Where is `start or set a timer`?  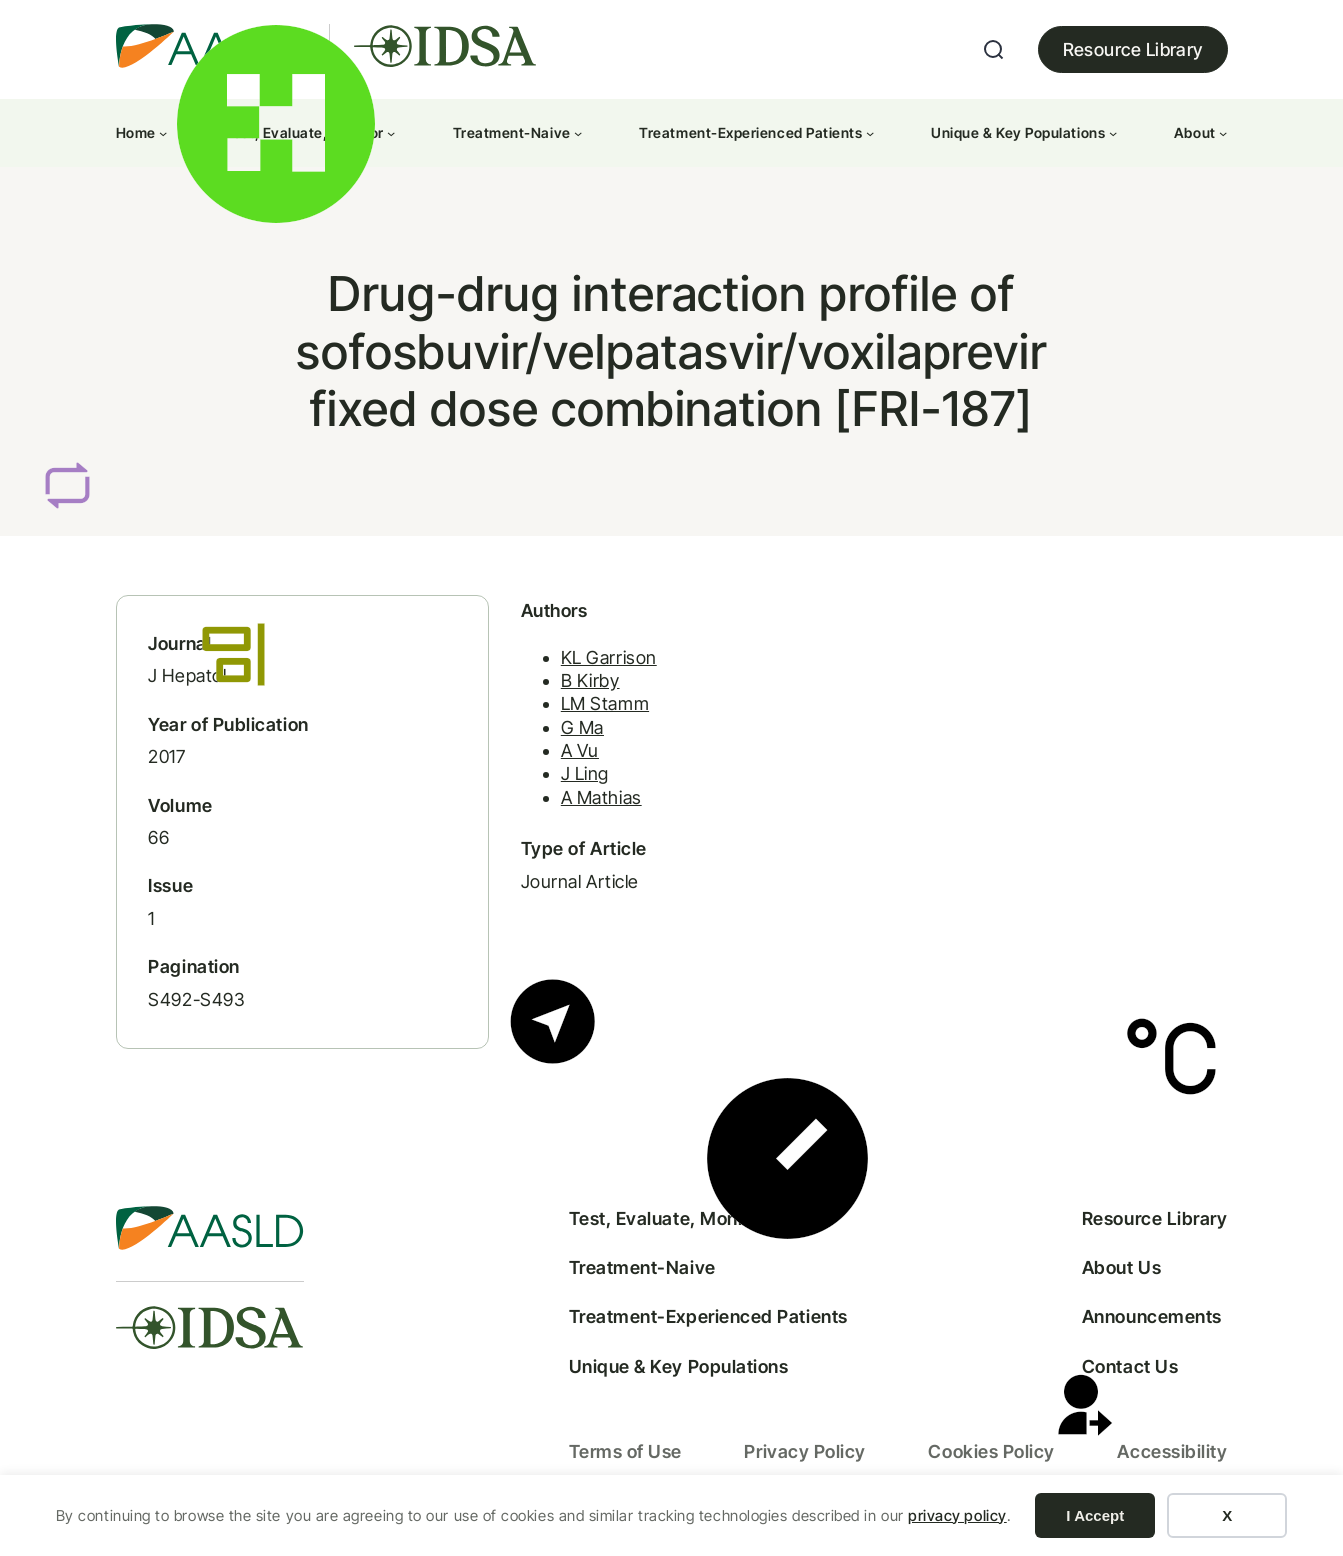
start or set a timer is located at coordinates (787, 1158).